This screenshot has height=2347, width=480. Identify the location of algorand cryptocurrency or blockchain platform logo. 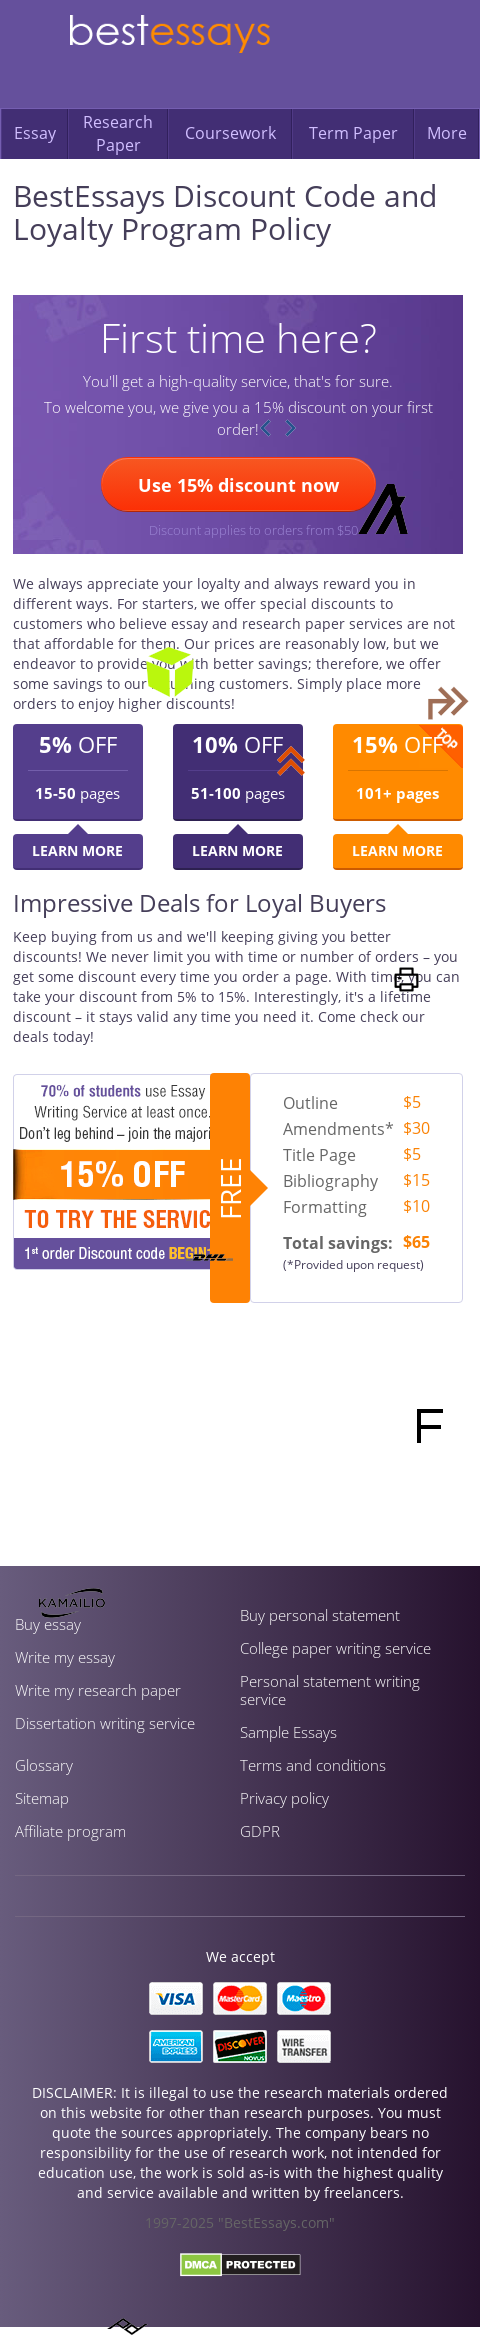
(383, 509).